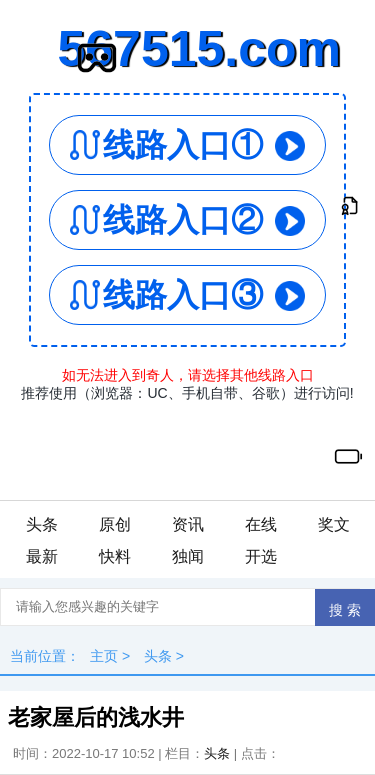  Describe the element at coordinates (97, 57) in the screenshot. I see `access virtual reality or VR mode` at that location.